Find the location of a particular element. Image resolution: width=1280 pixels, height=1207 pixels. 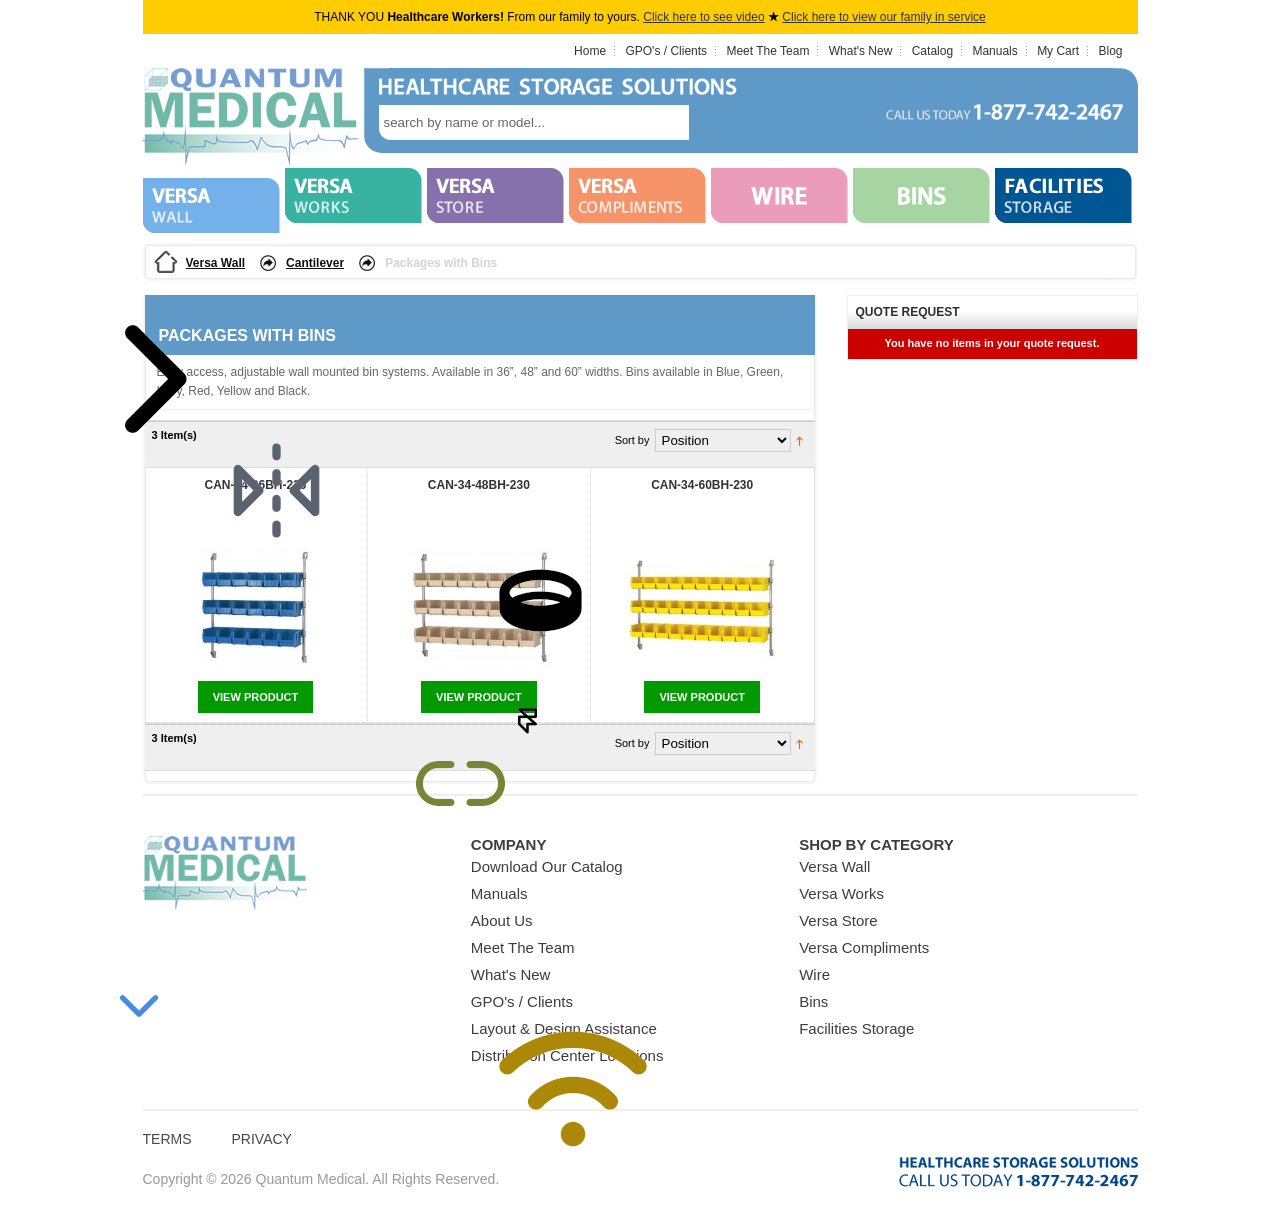

indicates strong wifi connection is located at coordinates (573, 1089).